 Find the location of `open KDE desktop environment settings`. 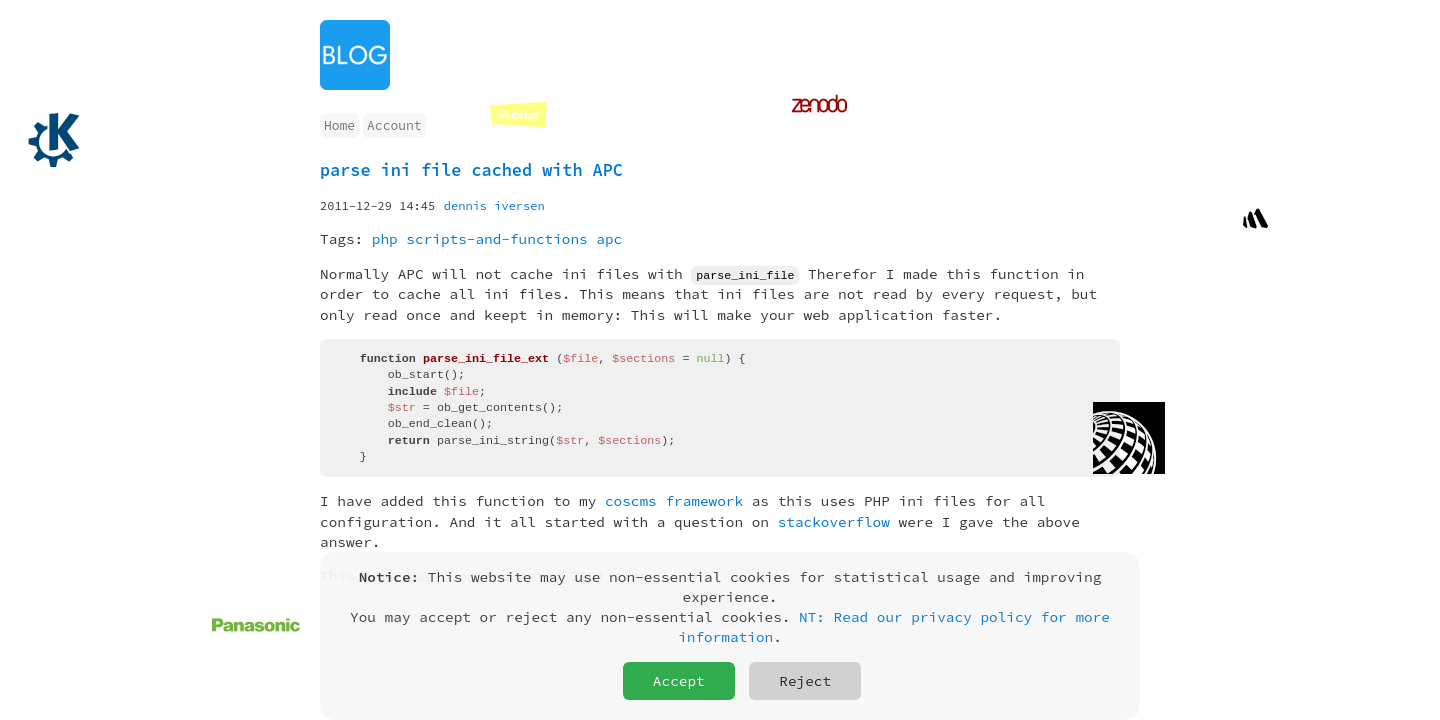

open KDE desktop environment settings is located at coordinates (54, 140).